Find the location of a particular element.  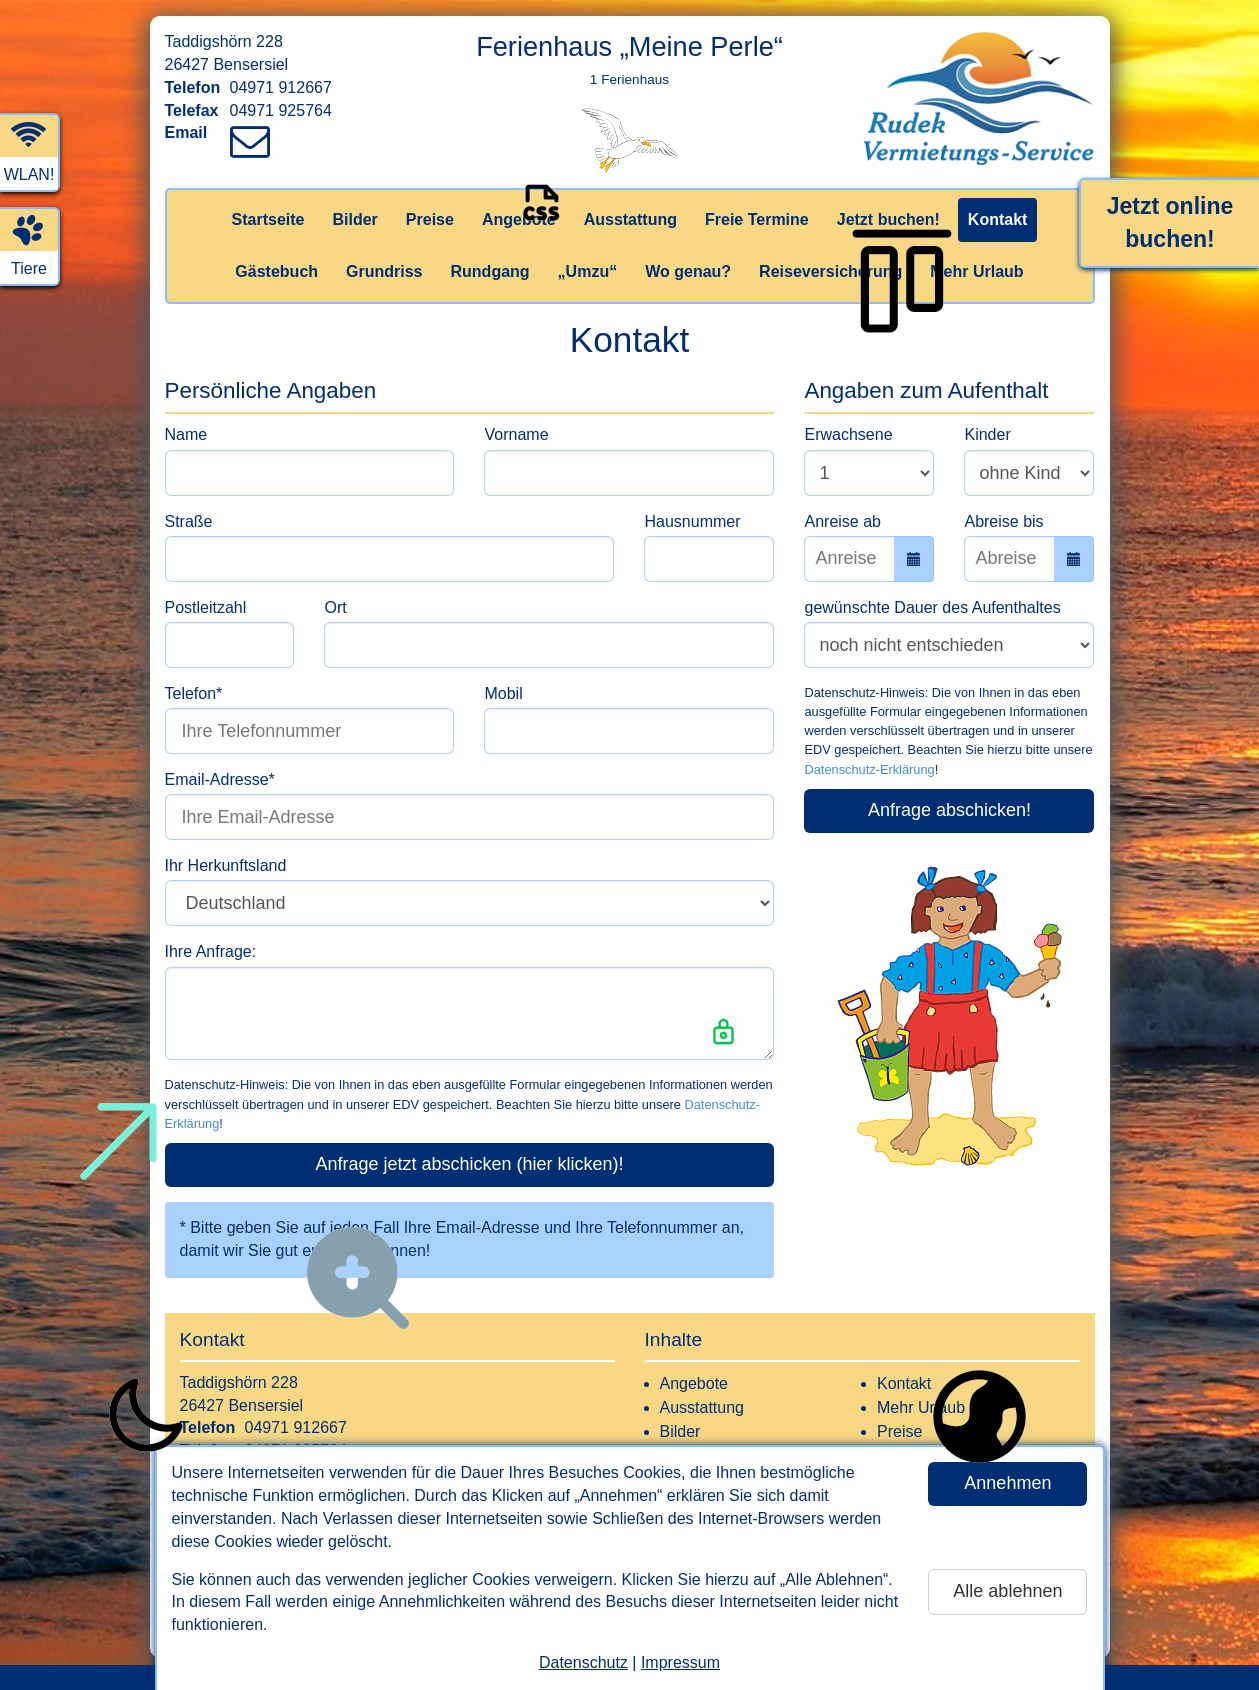

zoom in on content is located at coordinates (358, 1278).